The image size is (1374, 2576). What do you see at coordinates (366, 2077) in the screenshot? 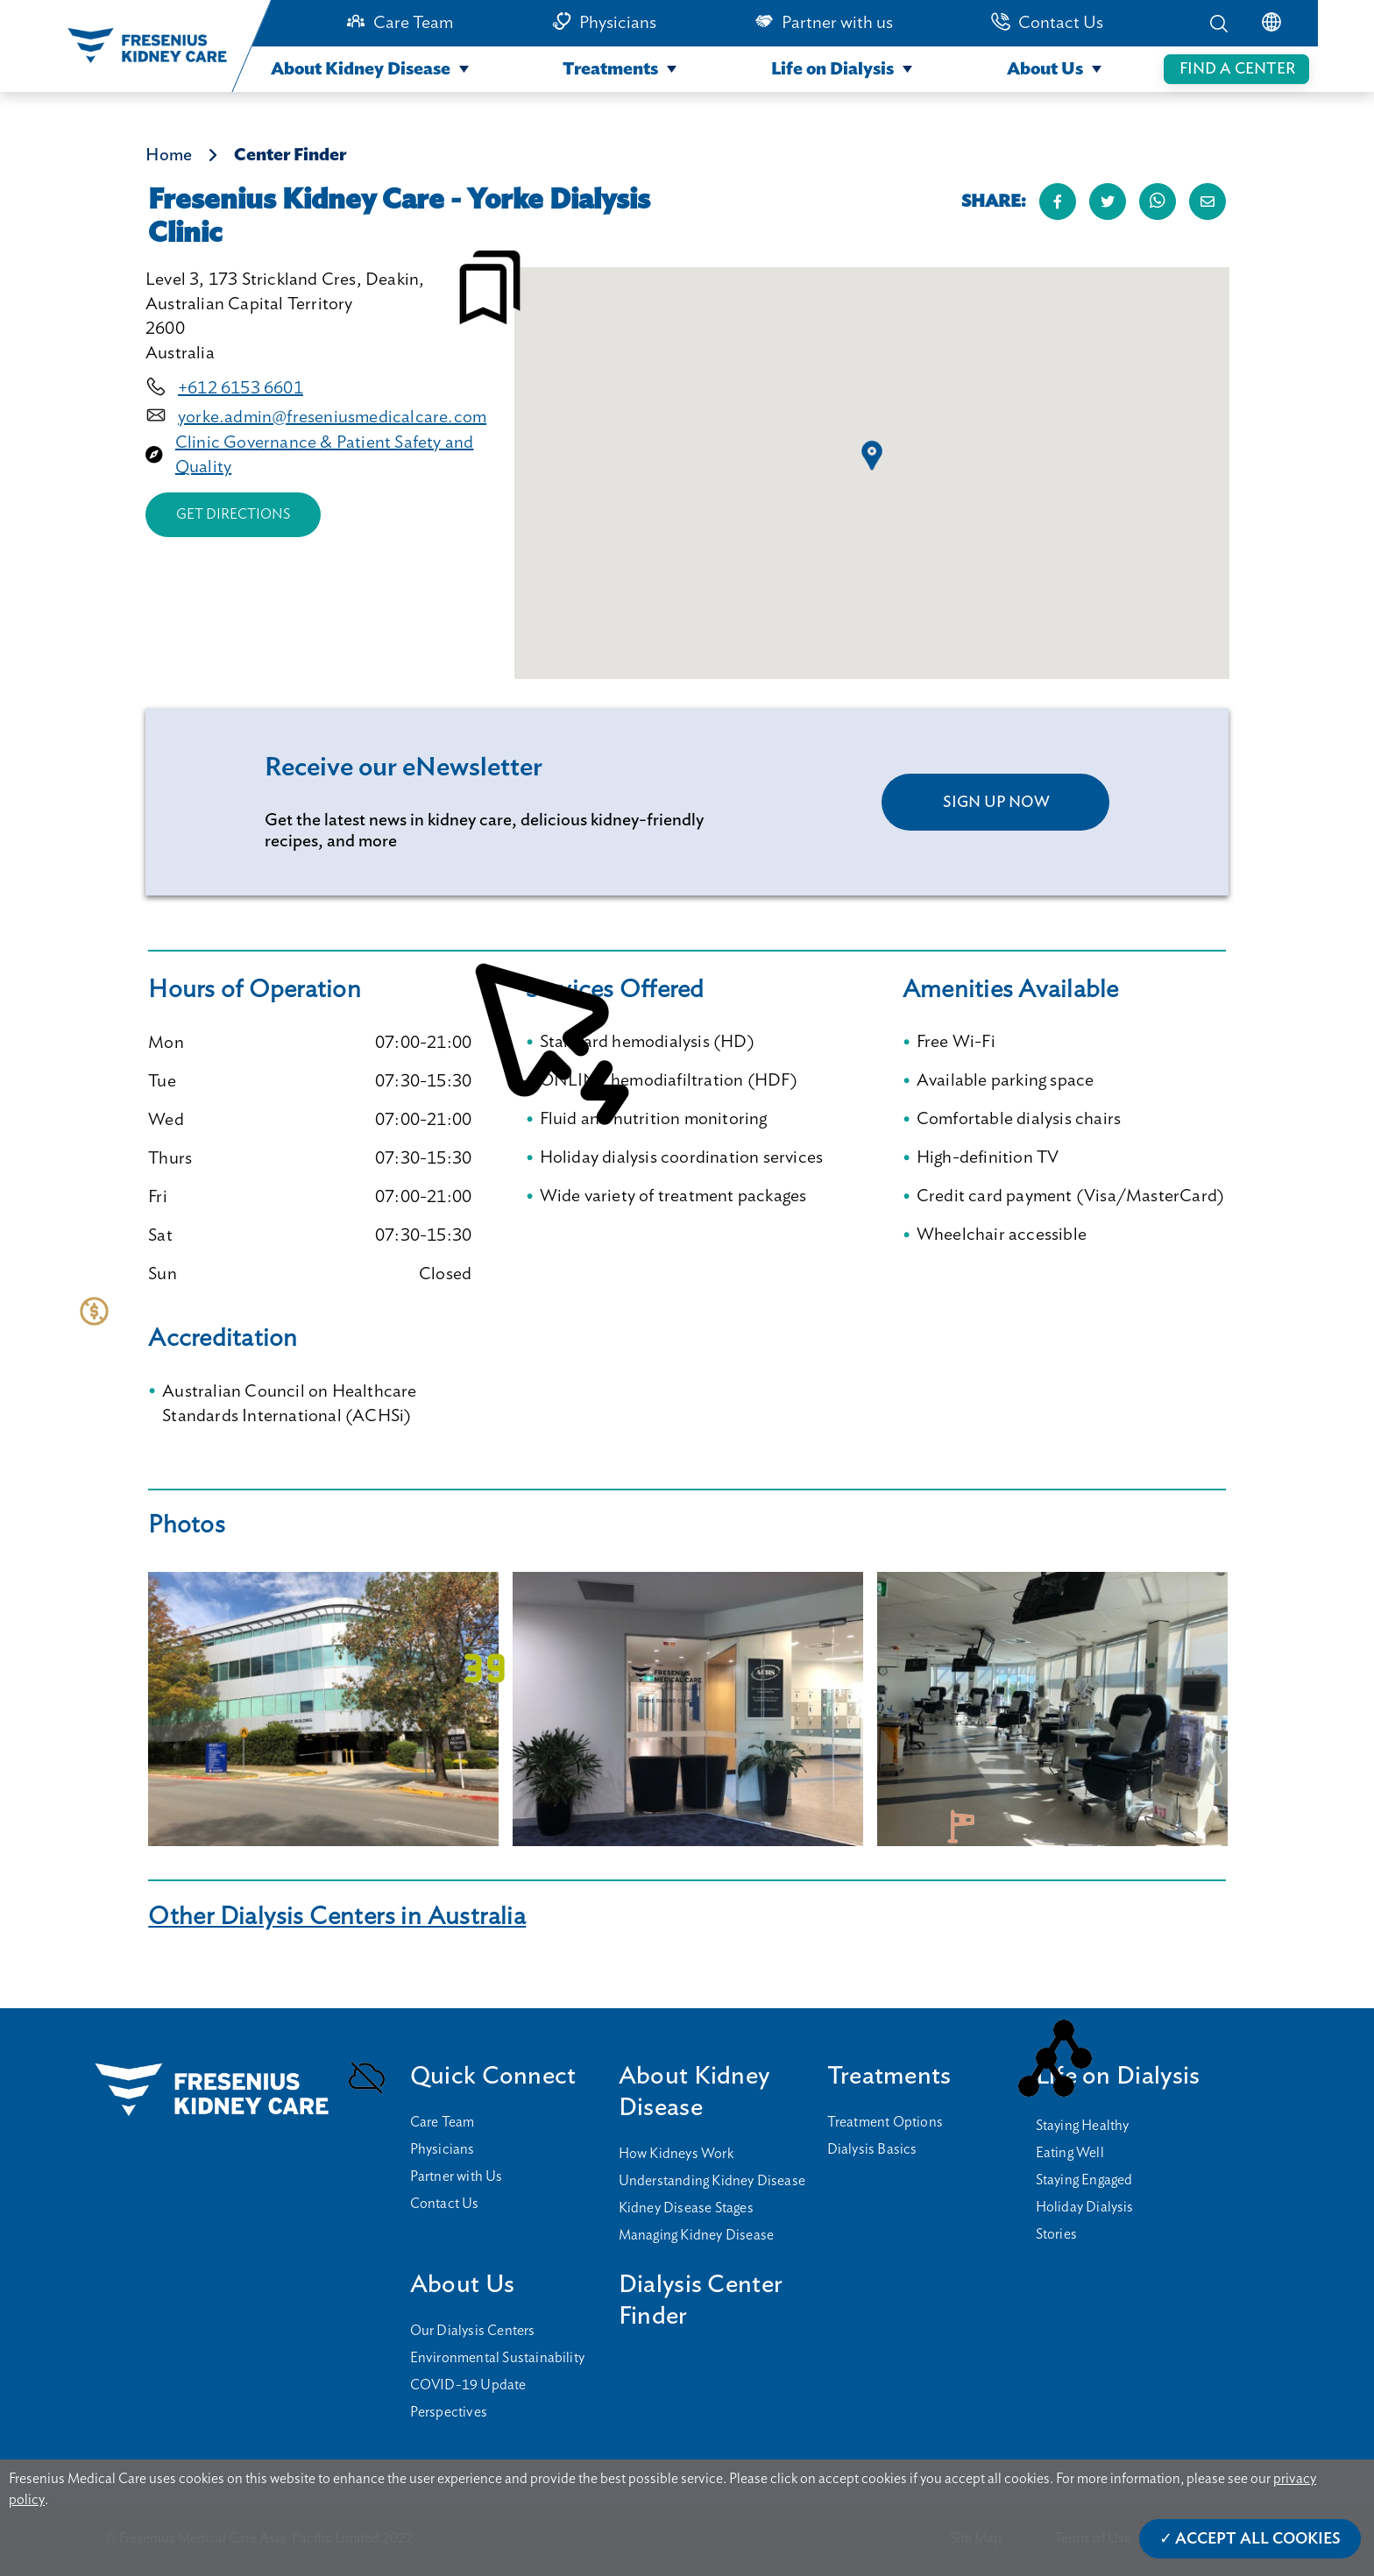
I see `indicates cloud sync is unavailable` at bounding box center [366, 2077].